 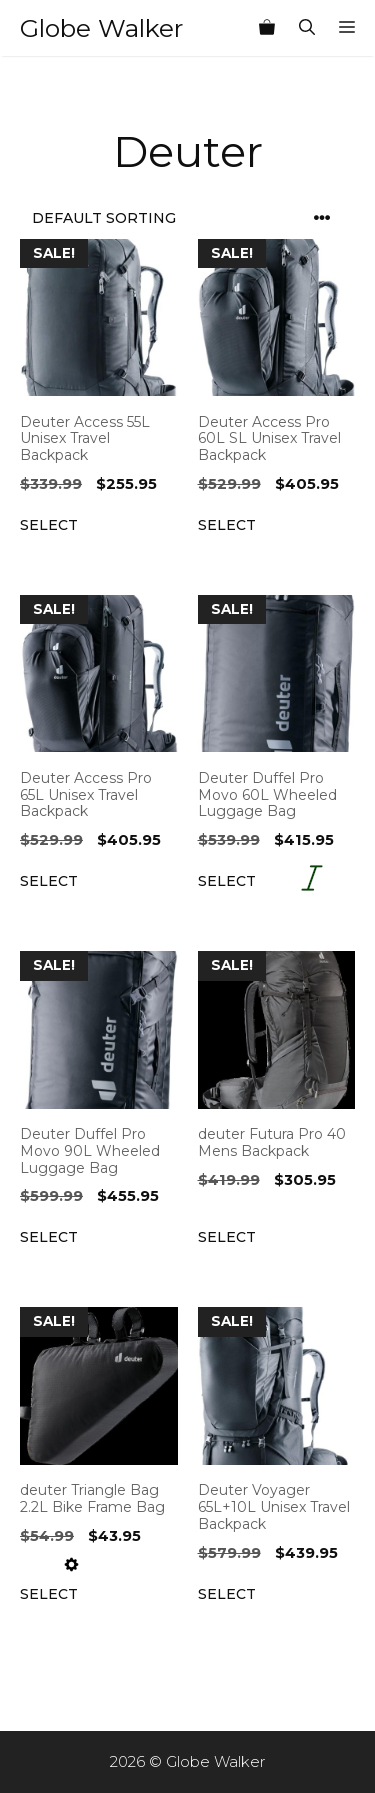 I want to click on access settings or preferences, so click(x=71, y=1564).